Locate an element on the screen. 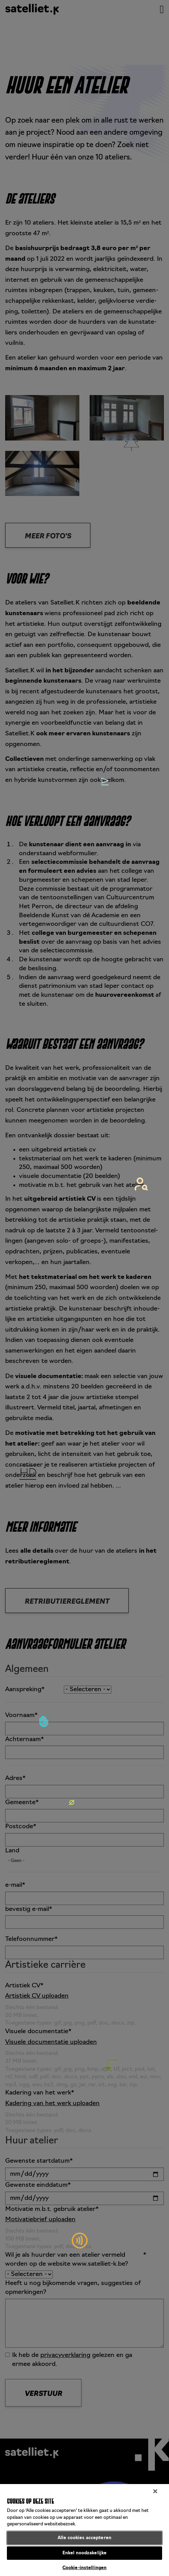  tap to pay with contactless payment is located at coordinates (80, 2241).